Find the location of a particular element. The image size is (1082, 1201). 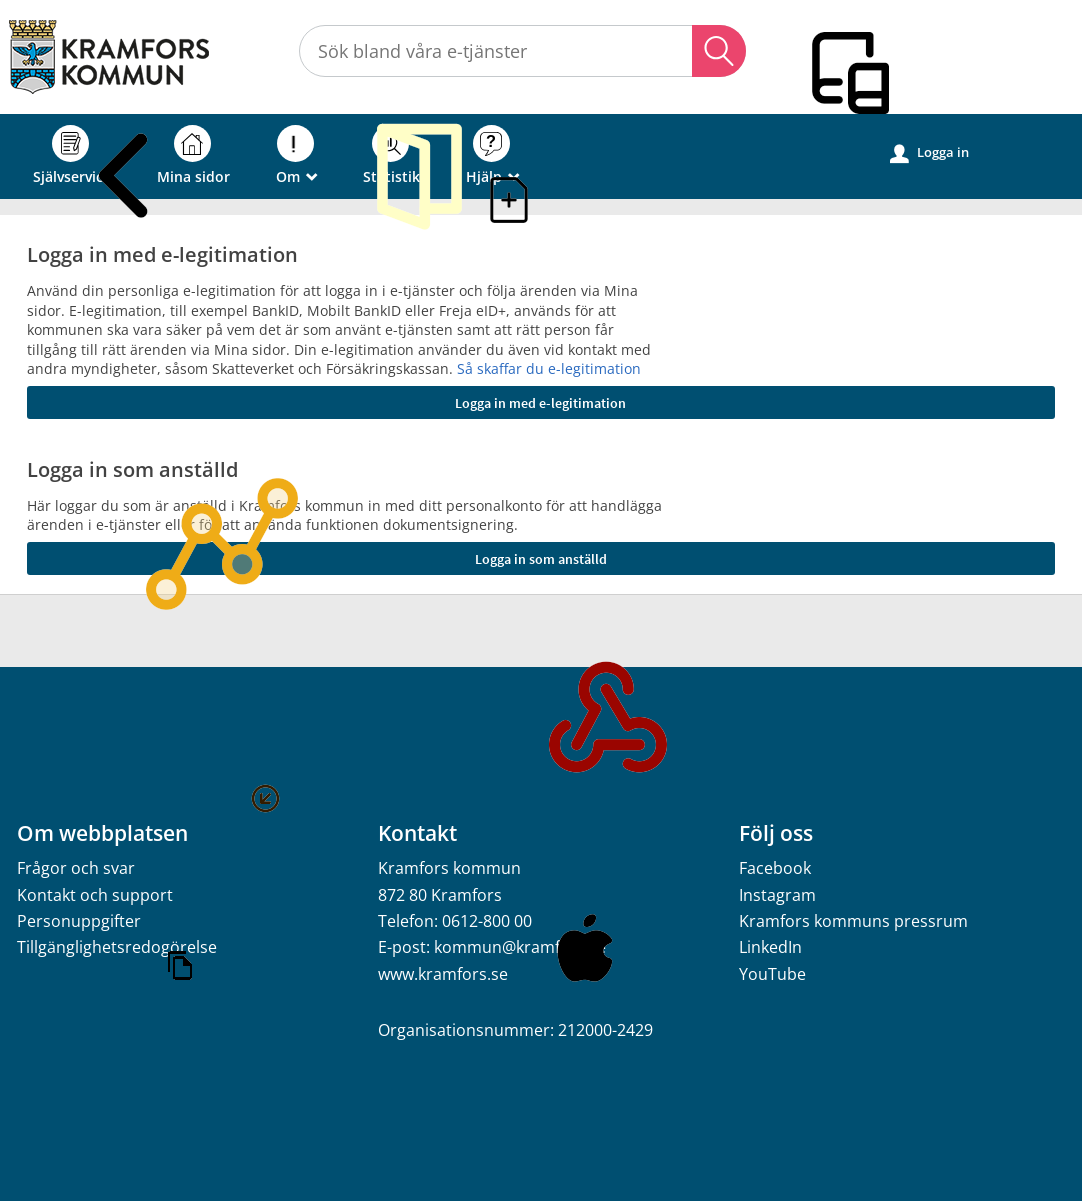

view connected data points or nodes is located at coordinates (222, 544).